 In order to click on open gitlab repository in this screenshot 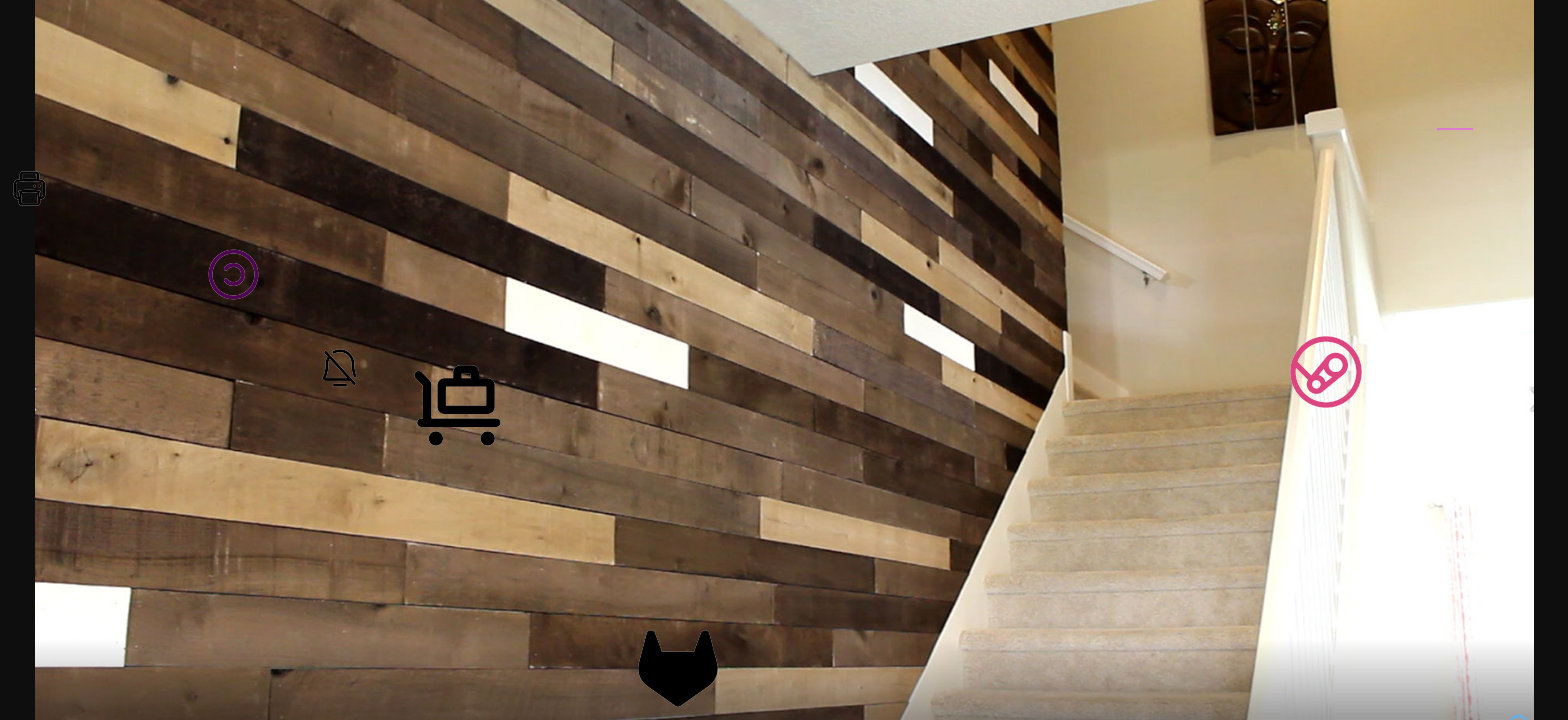, I will do `click(678, 667)`.